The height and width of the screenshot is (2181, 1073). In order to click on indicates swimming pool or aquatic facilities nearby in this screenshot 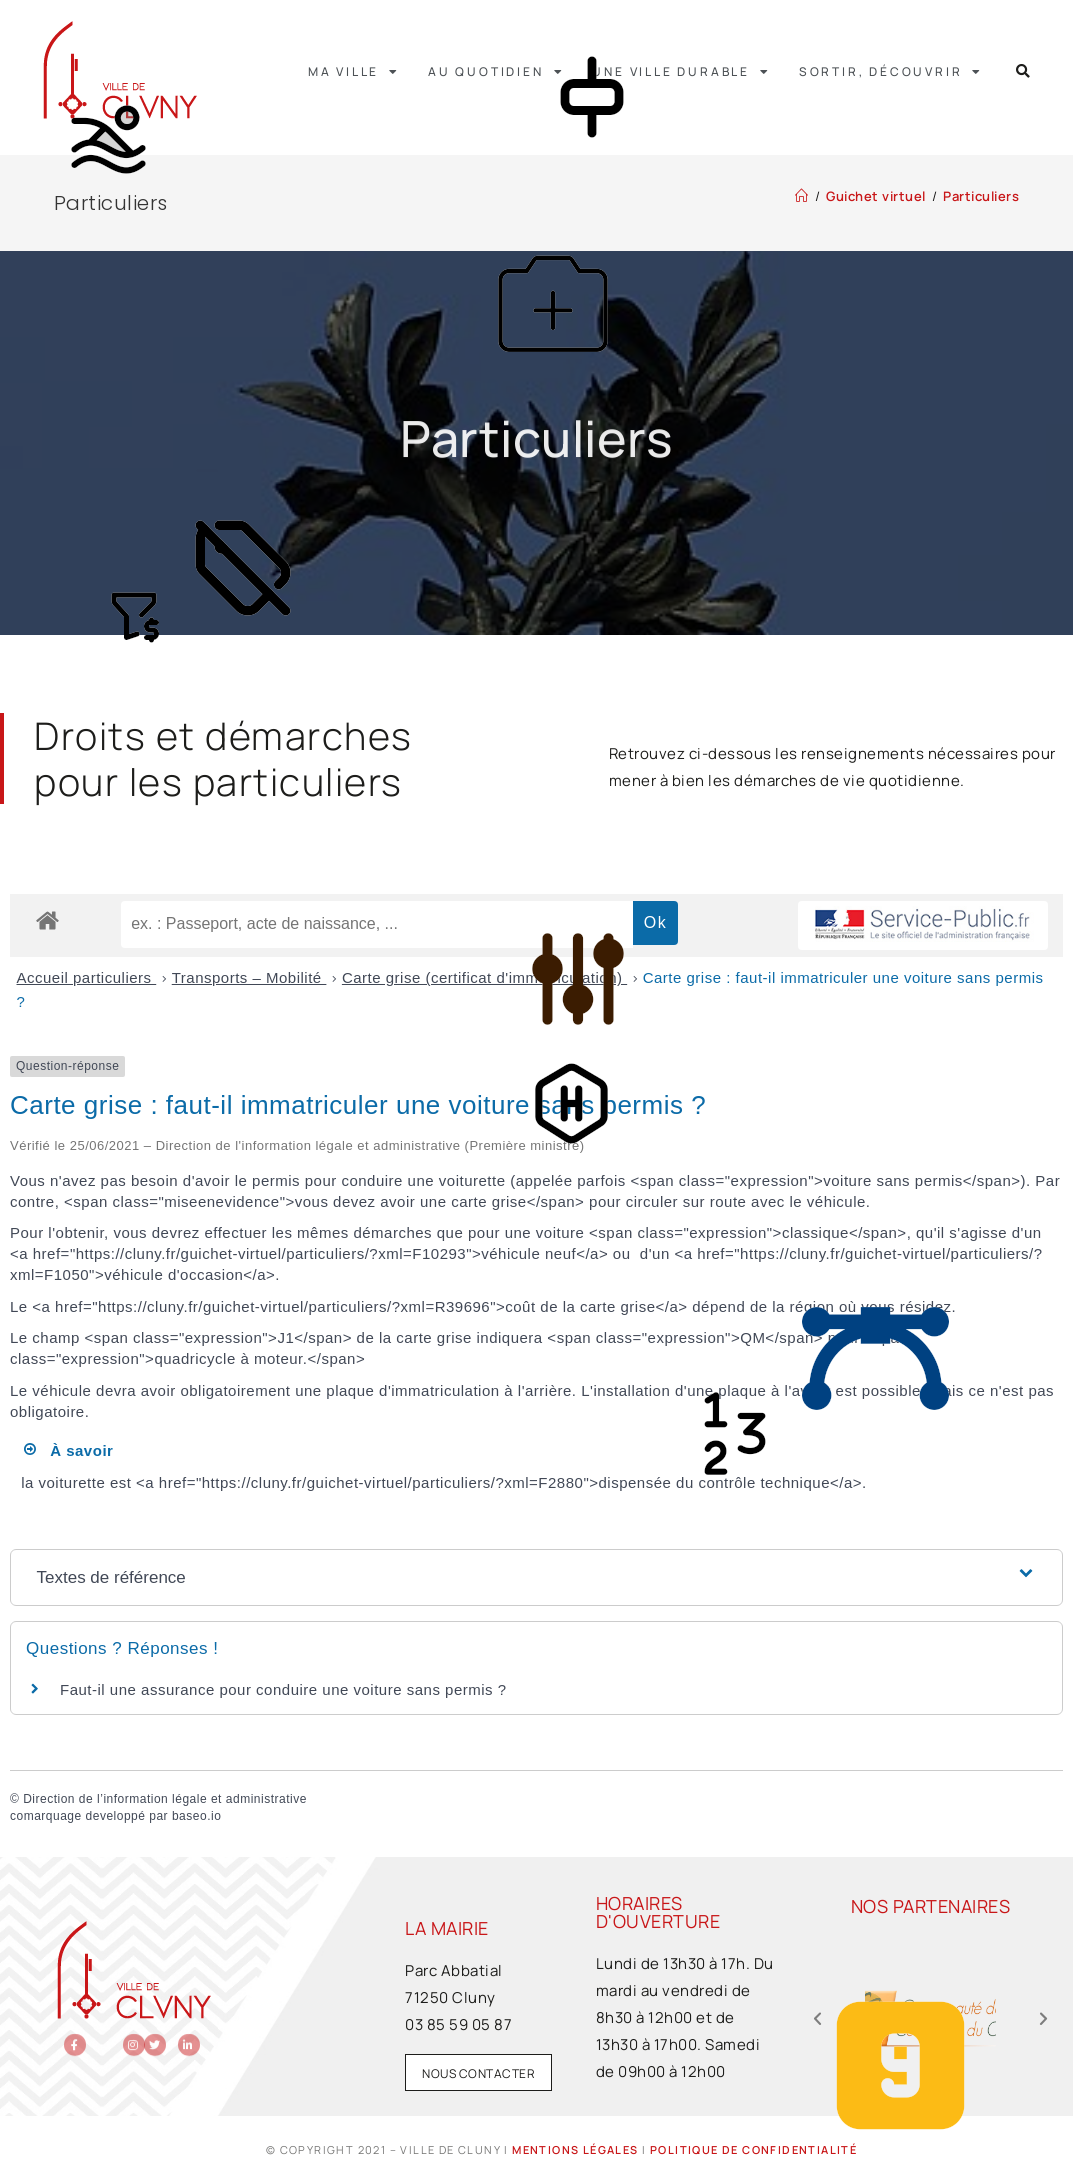, I will do `click(108, 139)`.